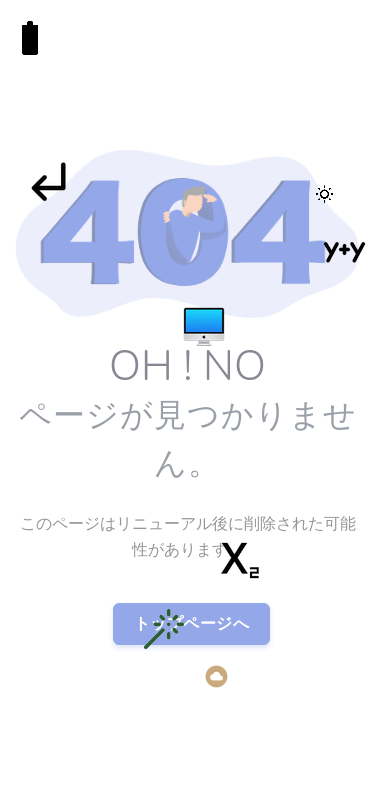 This screenshot has width=375, height=795. I want to click on mathematical expression or formula input, so click(344, 249).